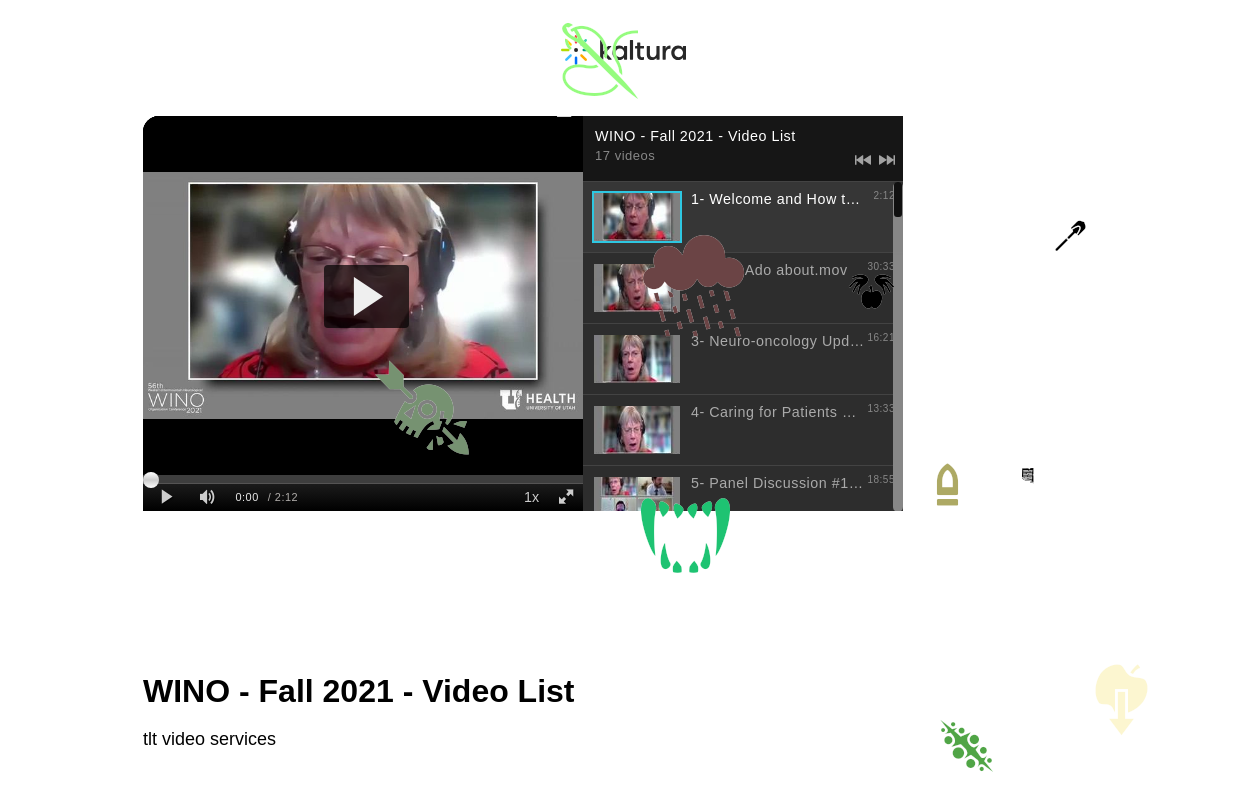 The height and width of the screenshot is (785, 1246). I want to click on skull pierced by arrow achievement or trophy, so click(422, 407).